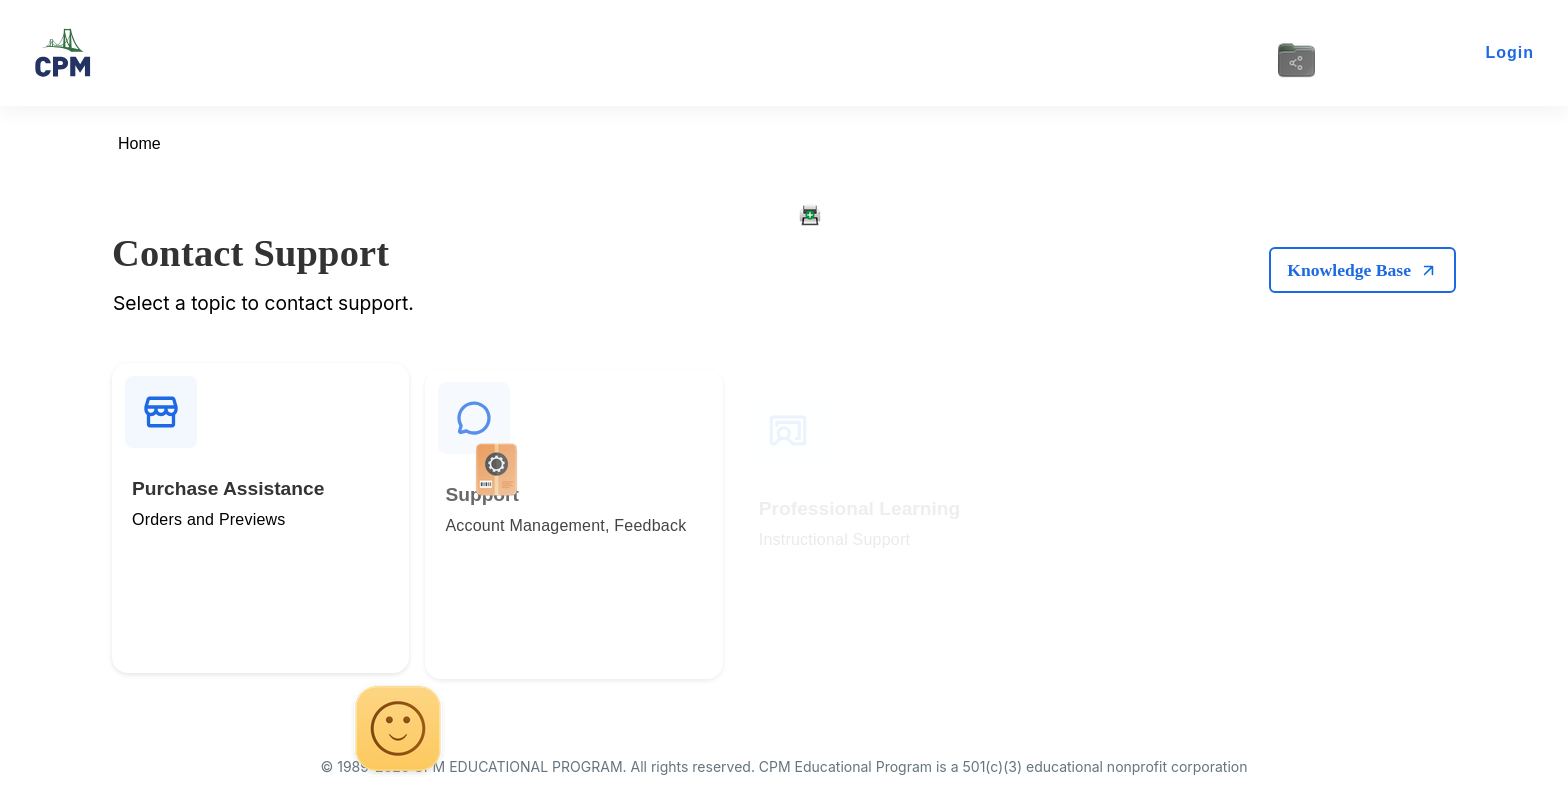 This screenshot has width=1568, height=801. Describe the element at coordinates (810, 215) in the screenshot. I see `add a new printer to your system` at that location.